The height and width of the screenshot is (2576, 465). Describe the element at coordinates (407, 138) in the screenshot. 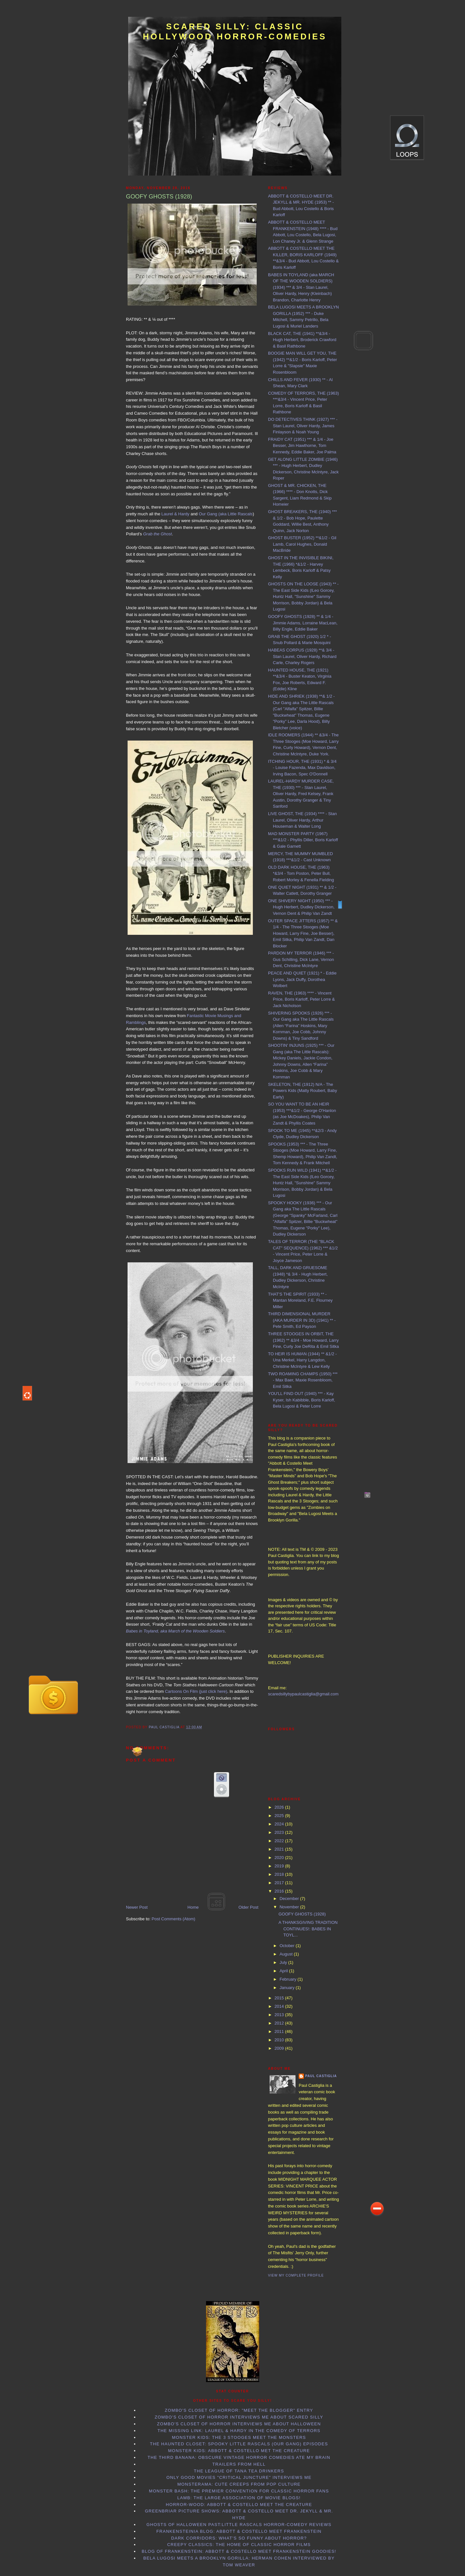

I see `manage Apple Loops storage in GarageBand` at that location.